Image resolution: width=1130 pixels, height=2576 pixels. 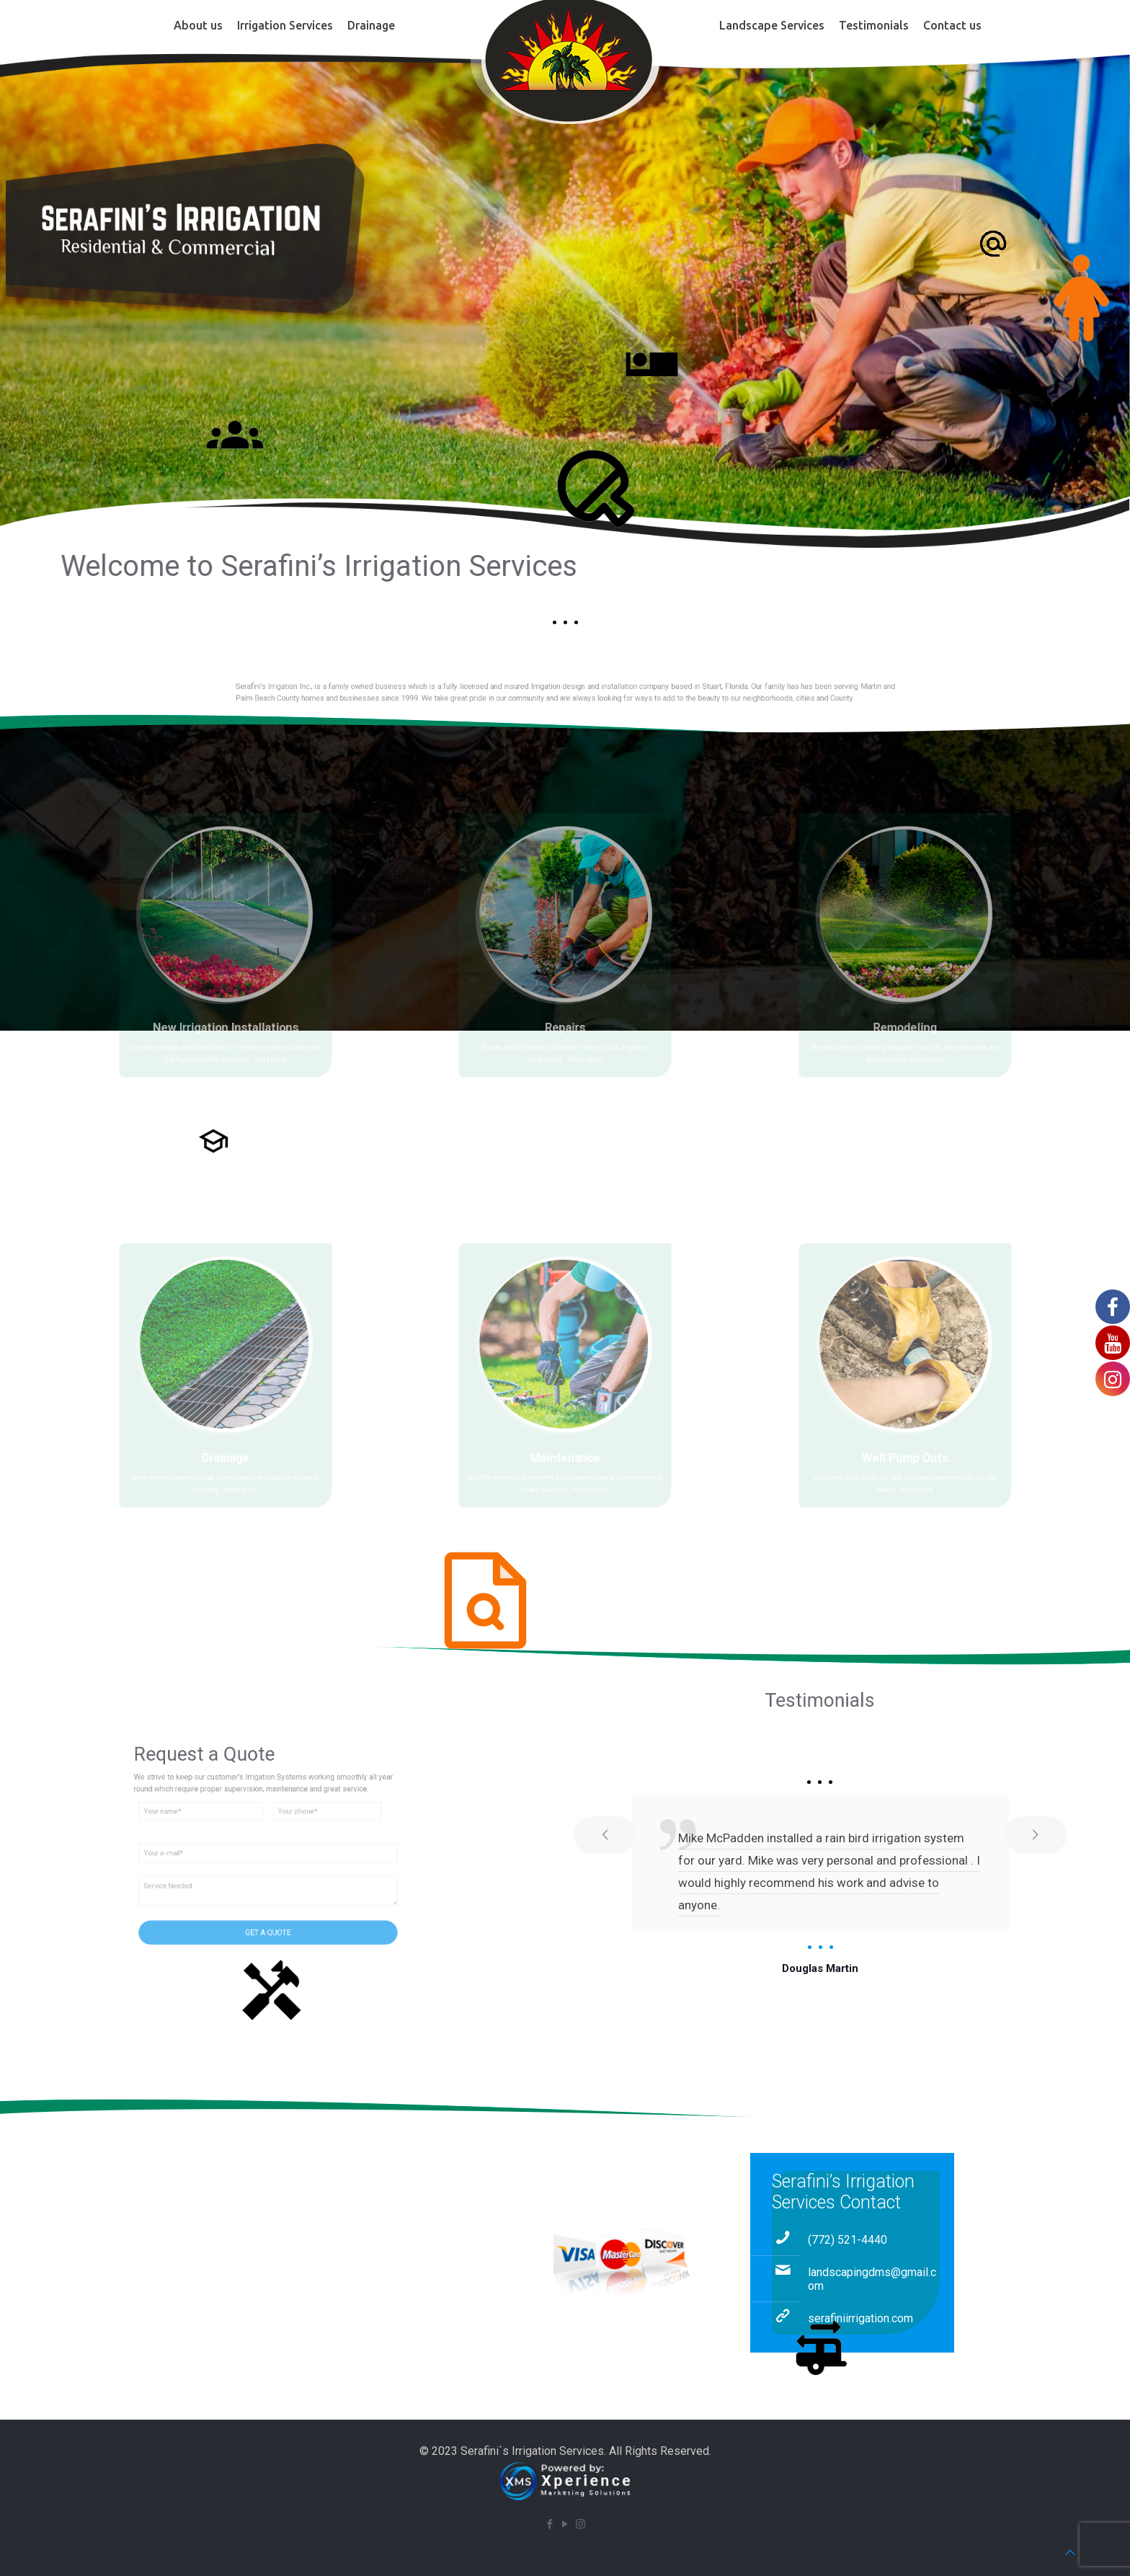 I want to click on indicates female or women's restroom, so click(x=1081, y=298).